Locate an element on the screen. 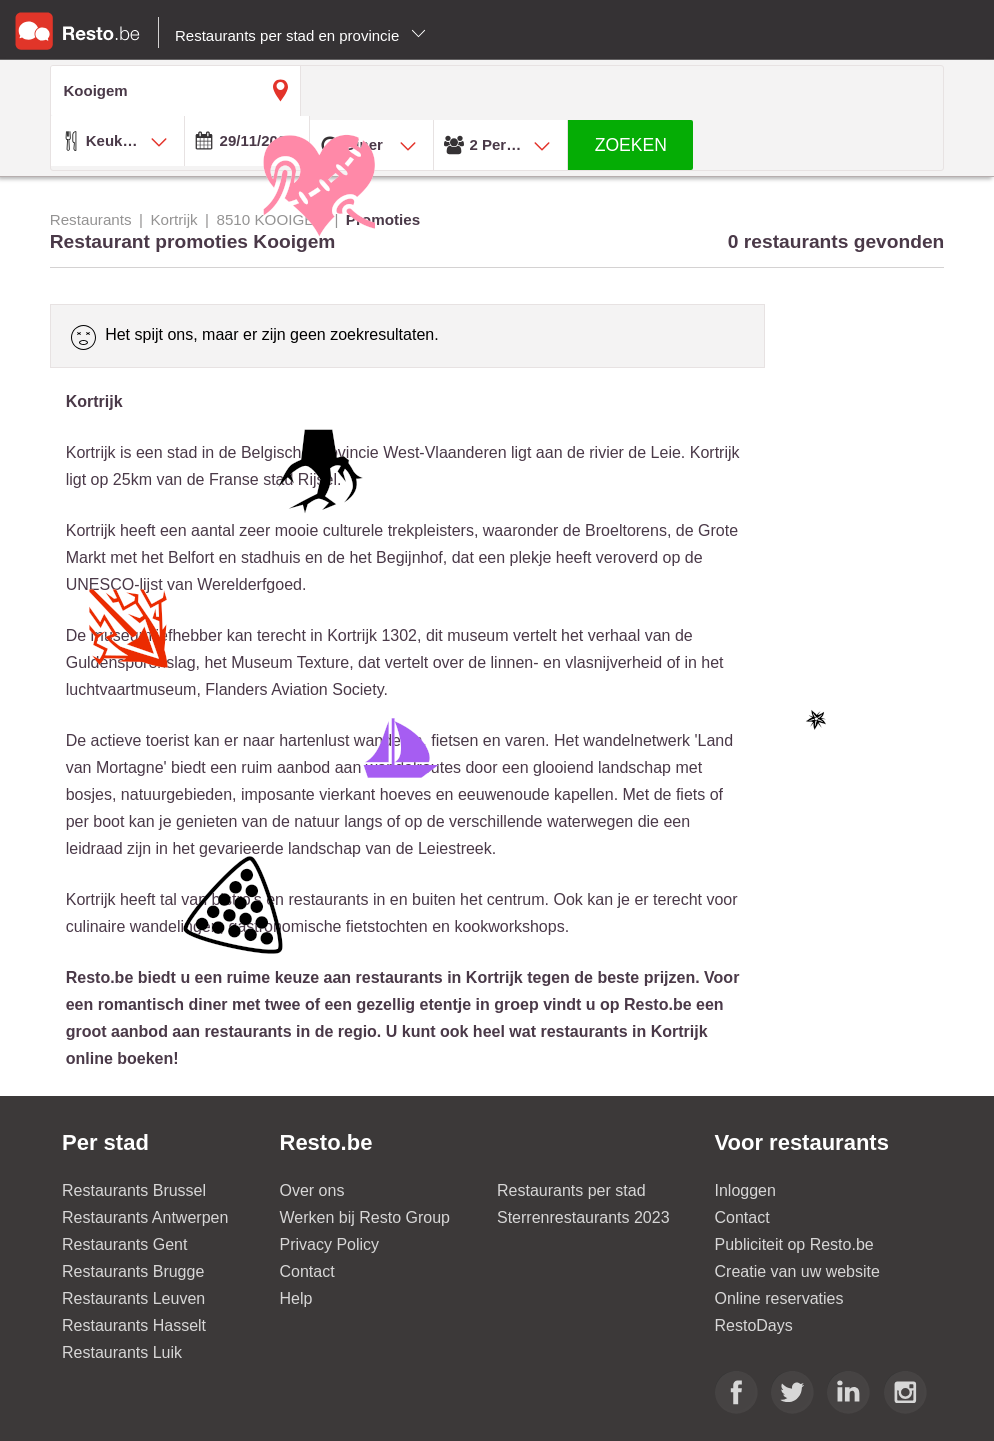  start a new game of pool is located at coordinates (233, 905).